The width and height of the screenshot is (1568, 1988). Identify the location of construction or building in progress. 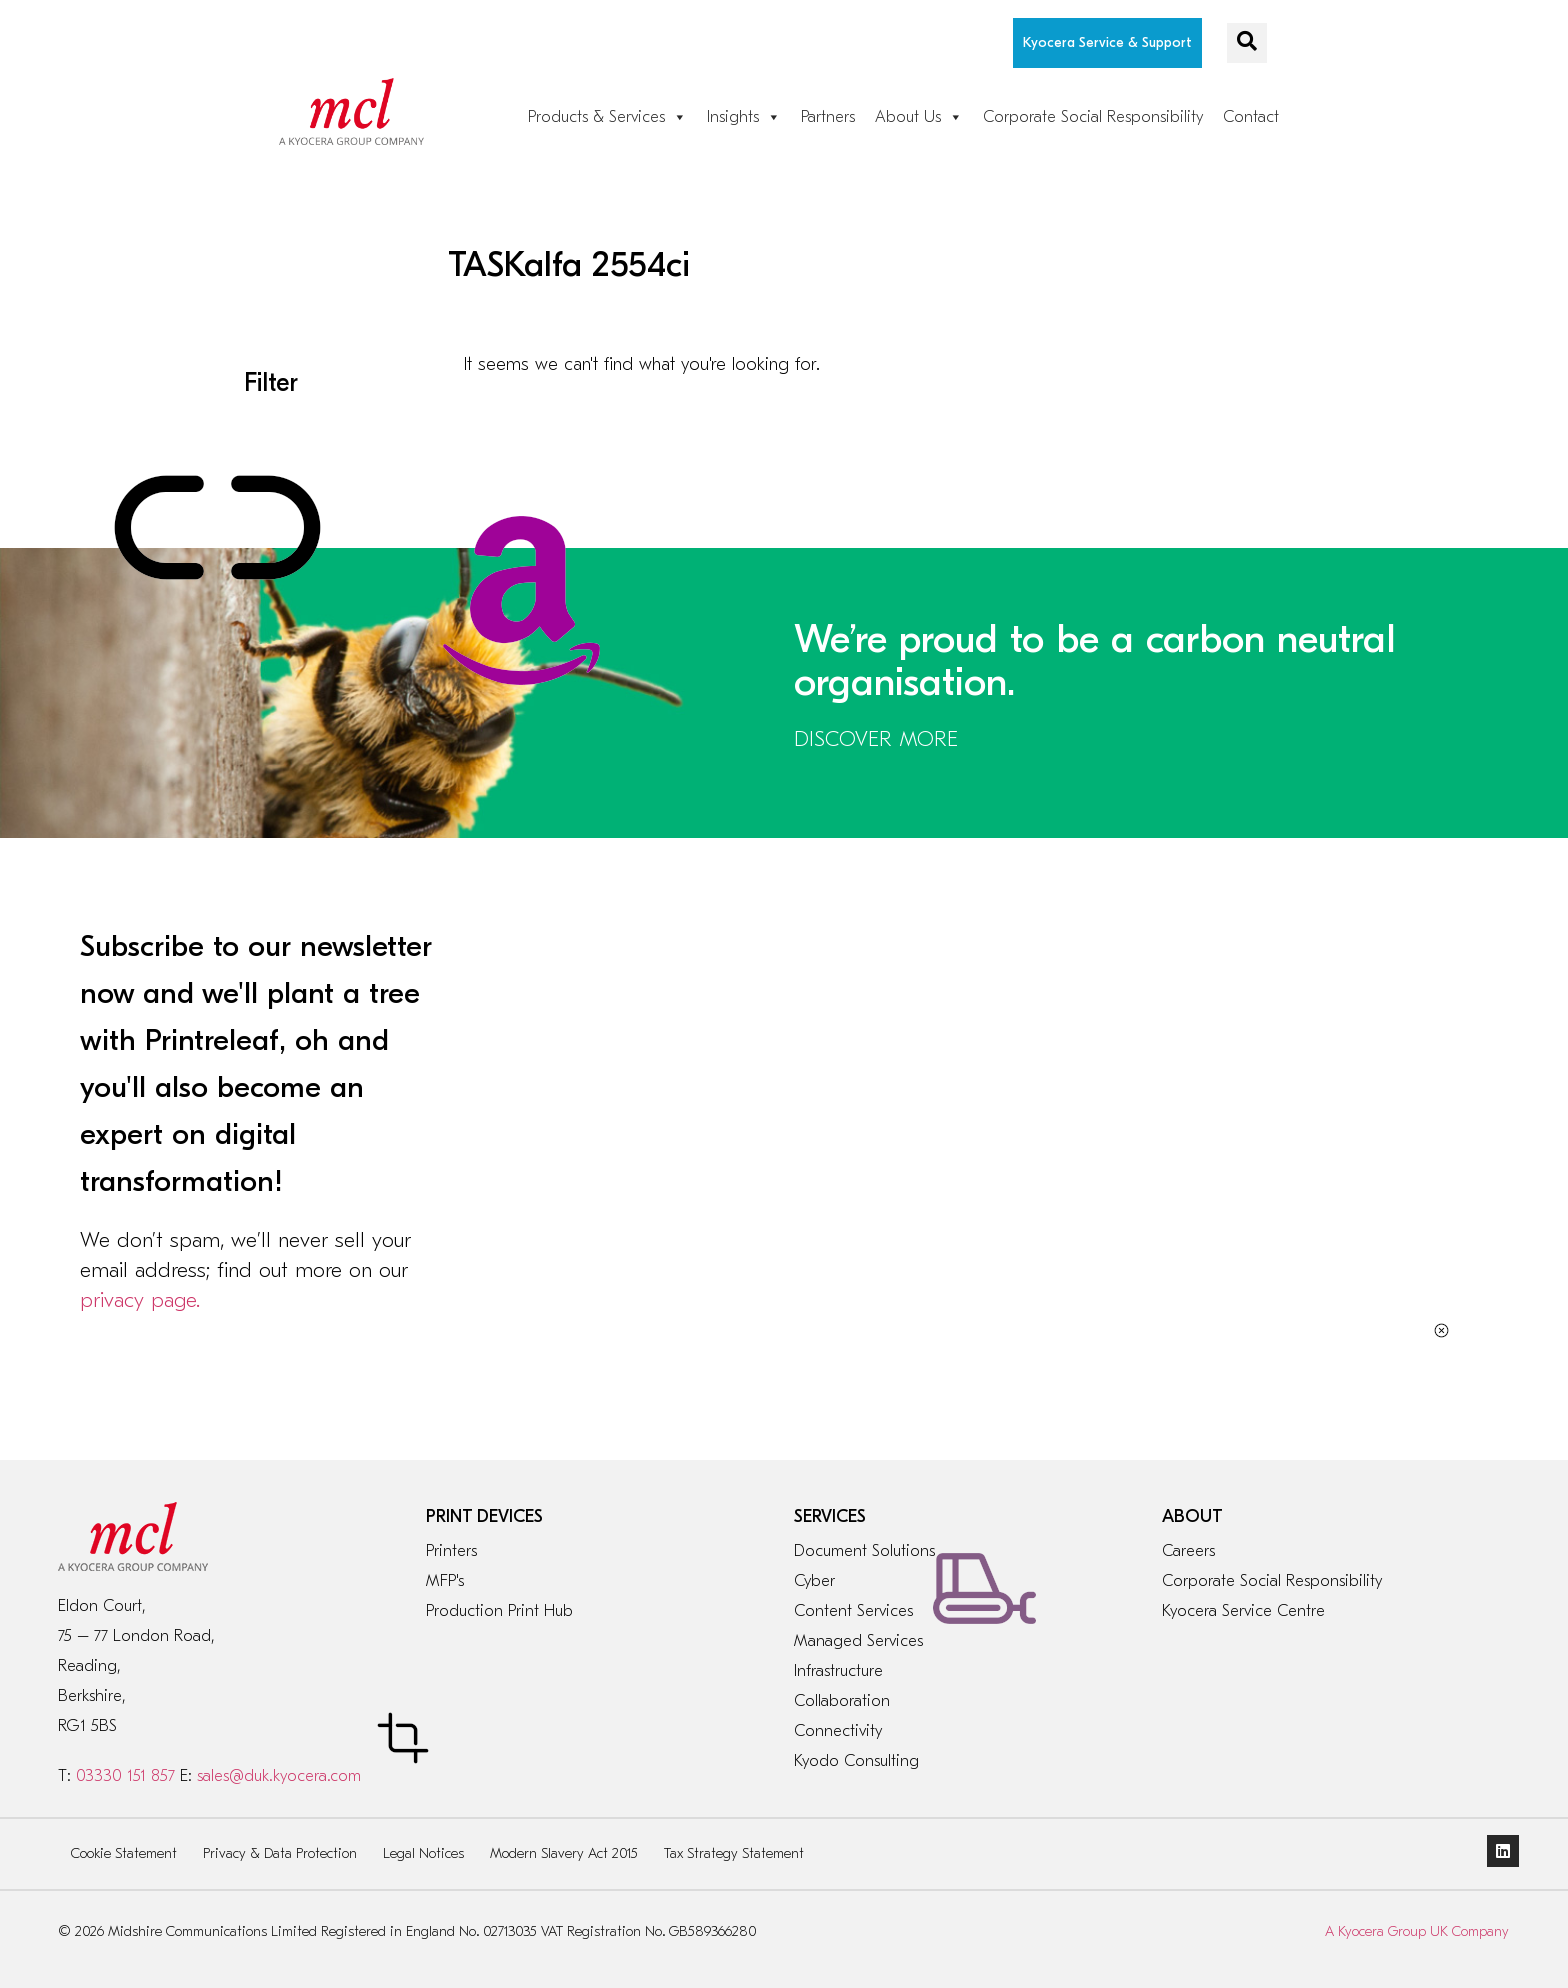
(984, 1588).